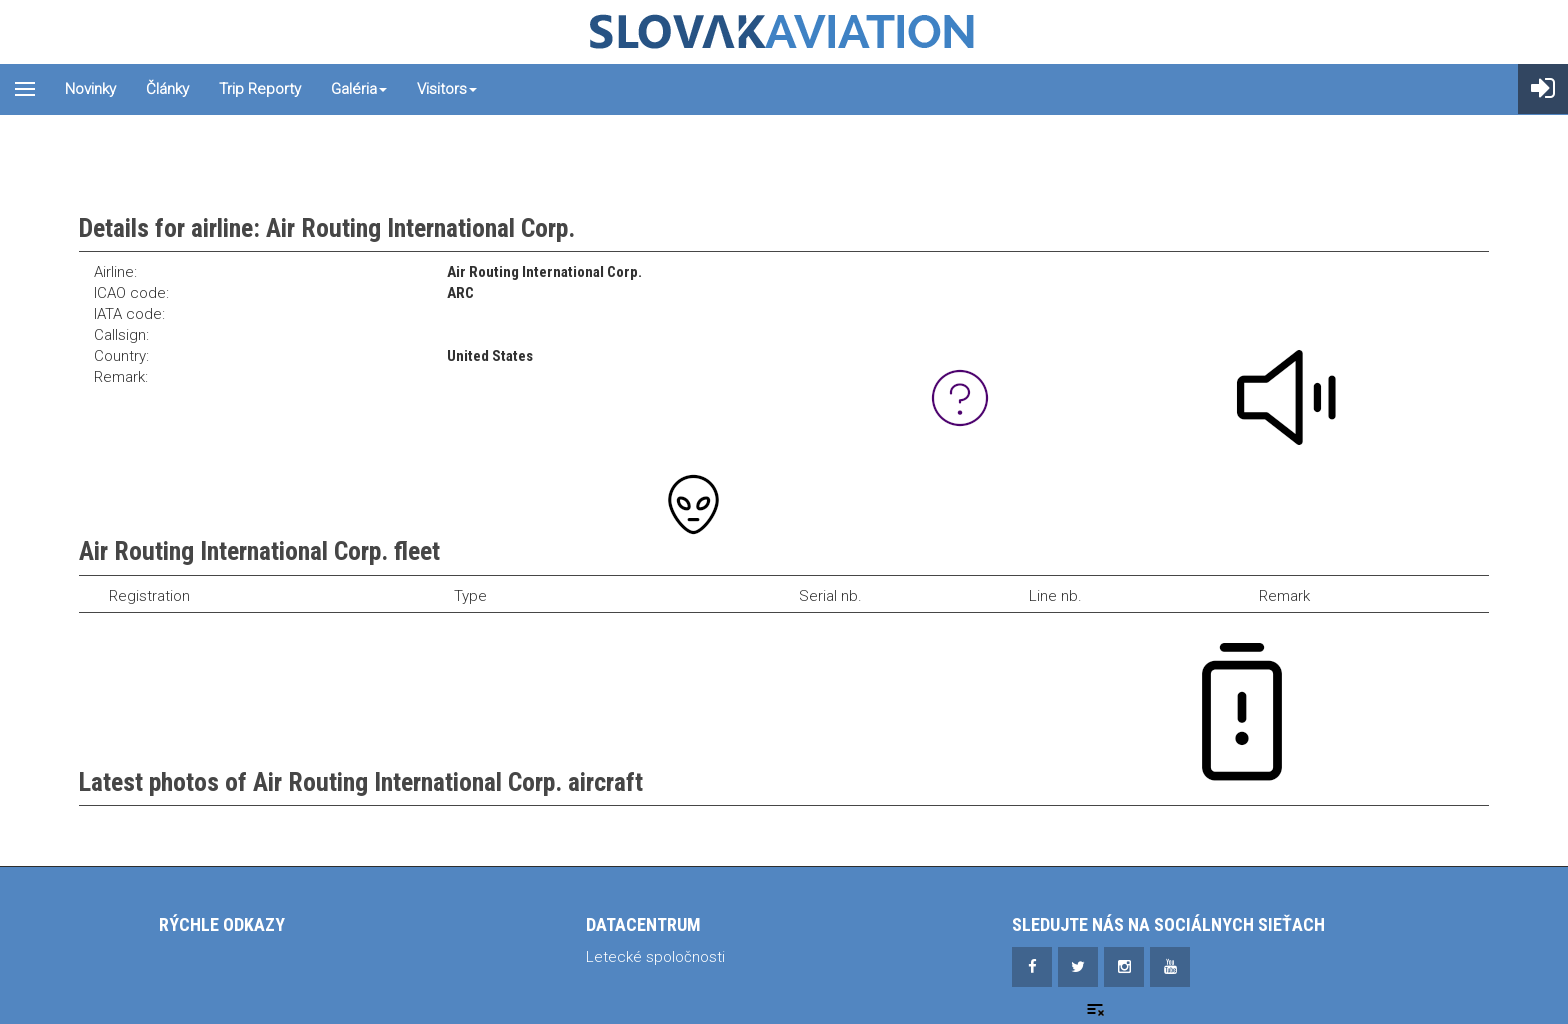  I want to click on remove a playlist, so click(1095, 1009).